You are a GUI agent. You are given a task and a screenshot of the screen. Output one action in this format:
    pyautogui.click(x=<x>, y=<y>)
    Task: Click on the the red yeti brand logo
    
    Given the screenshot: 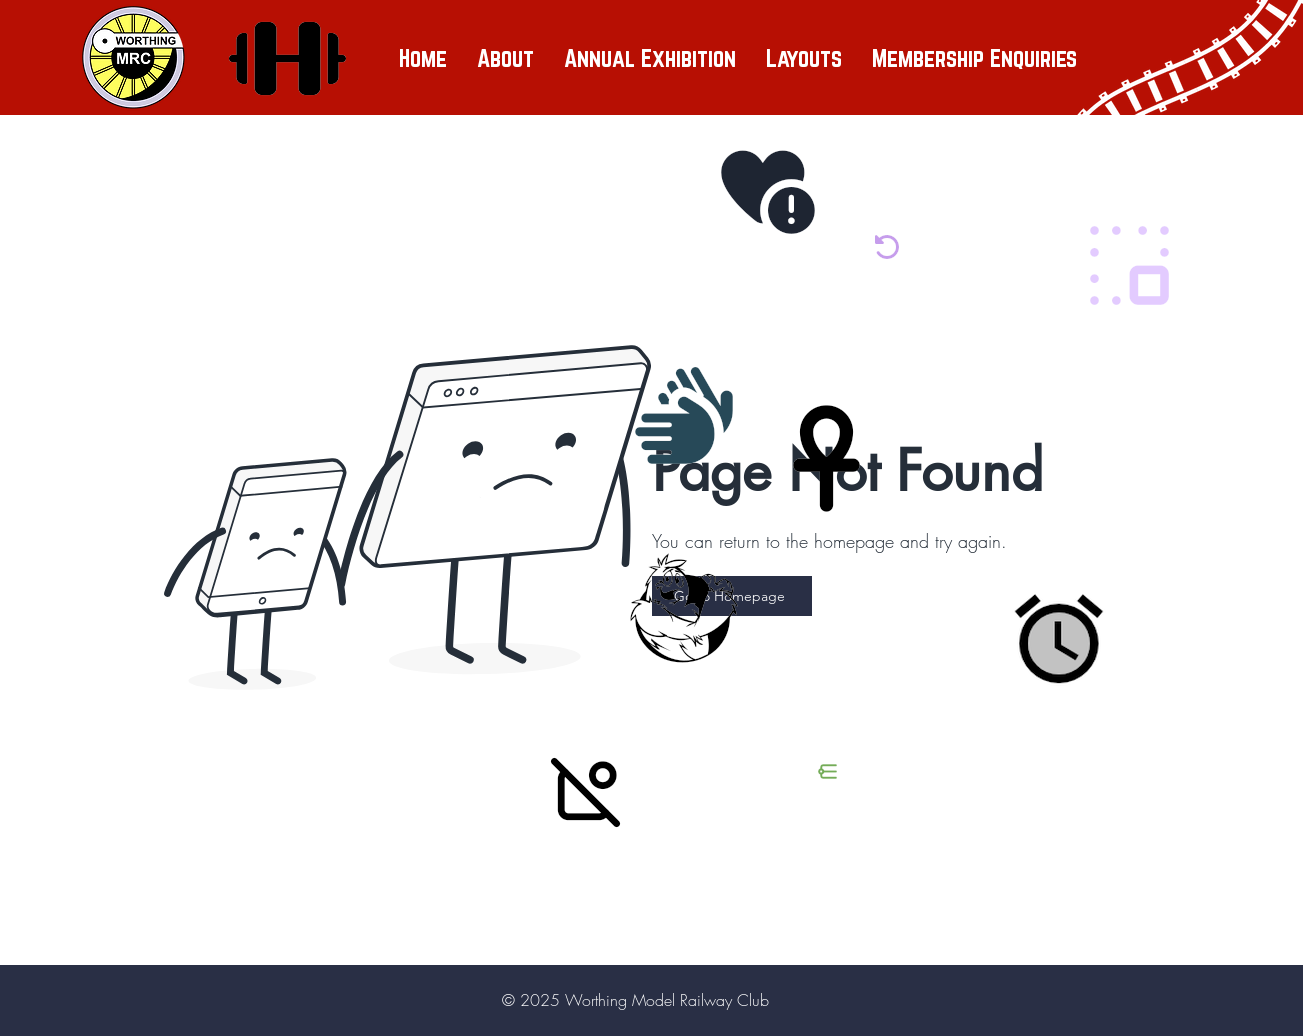 What is the action you would take?
    pyautogui.click(x=684, y=608)
    